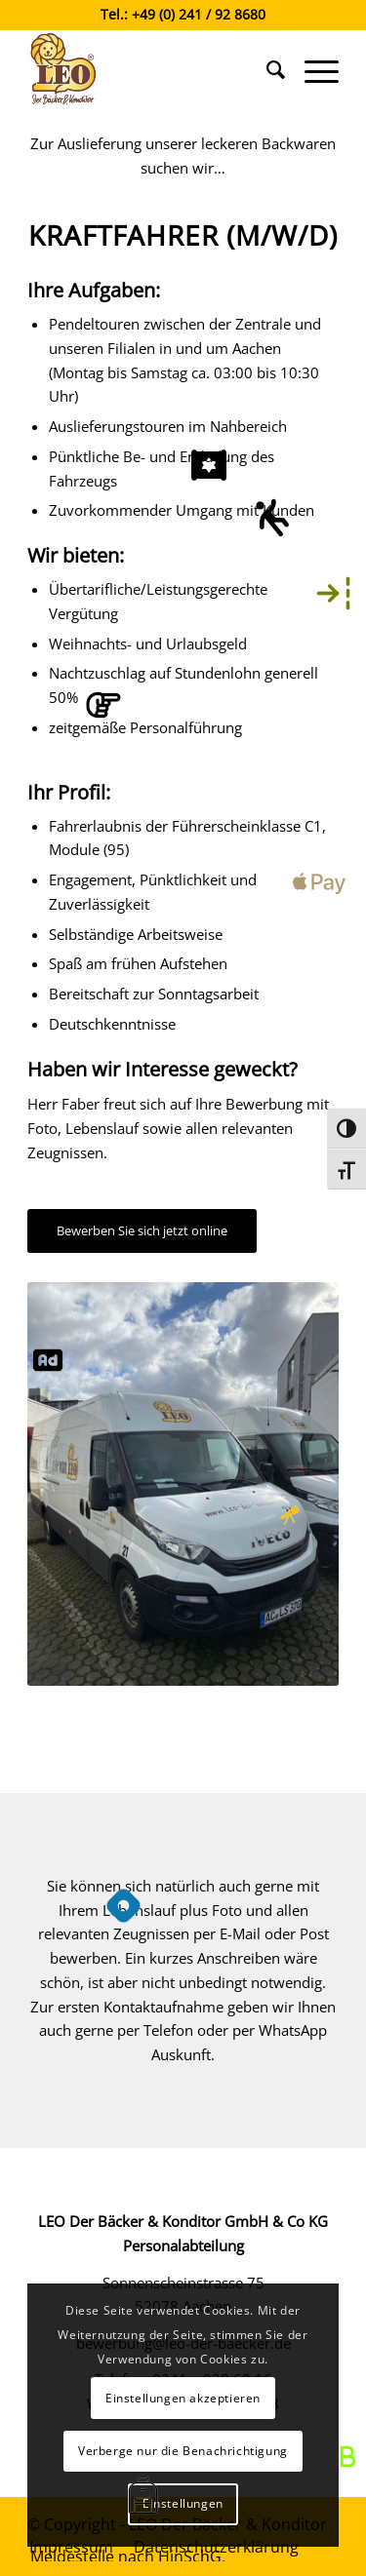  What do you see at coordinates (103, 705) in the screenshot?
I see `tap to continue or proceed to the next step` at bounding box center [103, 705].